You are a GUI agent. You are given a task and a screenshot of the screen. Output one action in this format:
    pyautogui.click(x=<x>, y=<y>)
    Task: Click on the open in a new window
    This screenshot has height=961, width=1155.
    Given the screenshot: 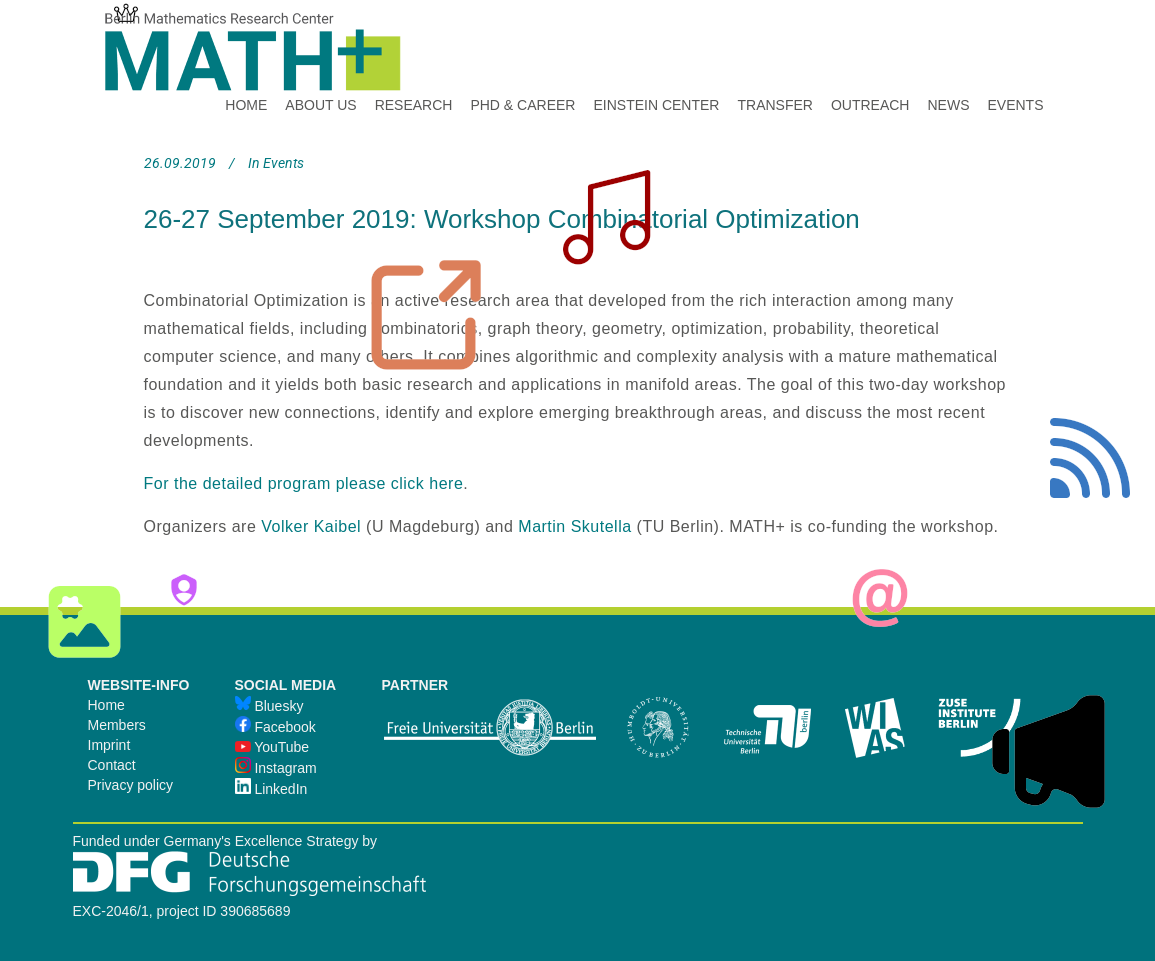 What is the action you would take?
    pyautogui.click(x=423, y=317)
    